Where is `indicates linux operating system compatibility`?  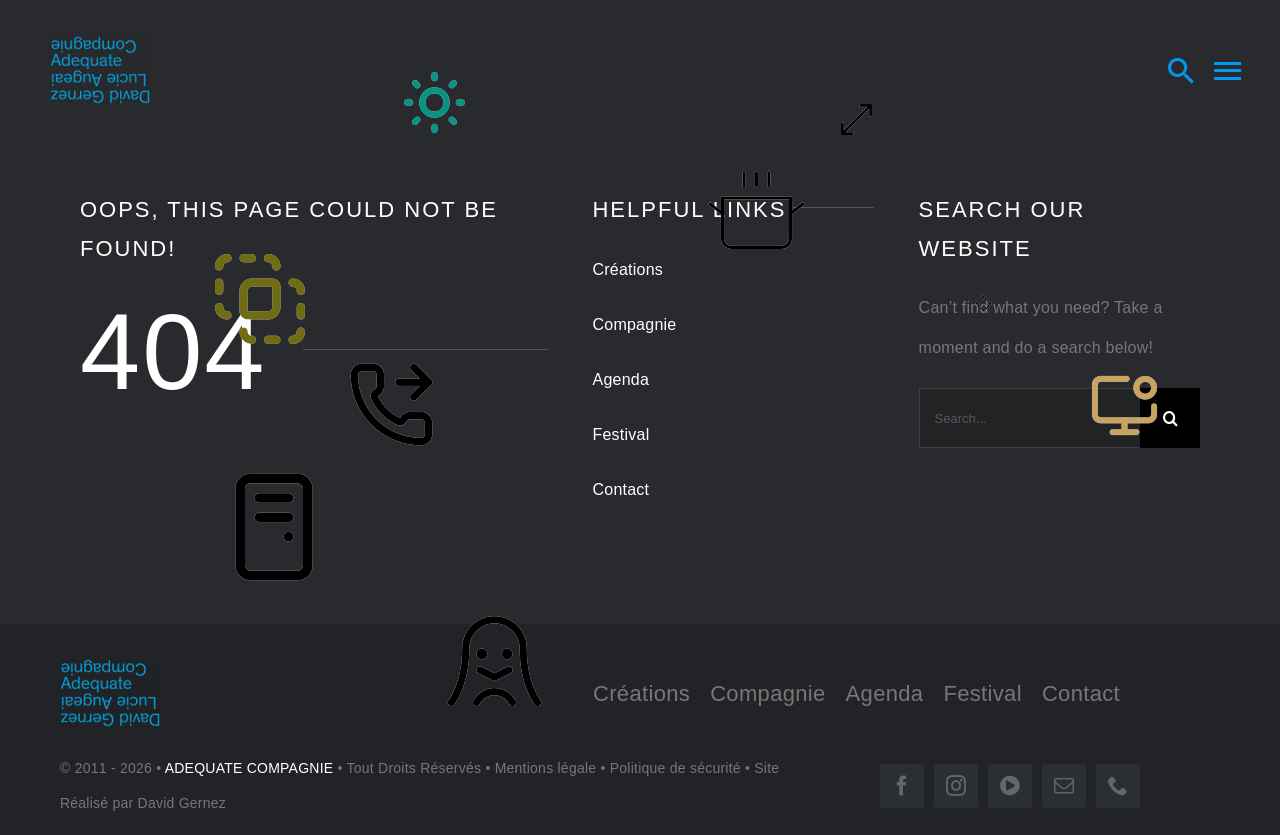 indicates linux operating system compatibility is located at coordinates (494, 666).